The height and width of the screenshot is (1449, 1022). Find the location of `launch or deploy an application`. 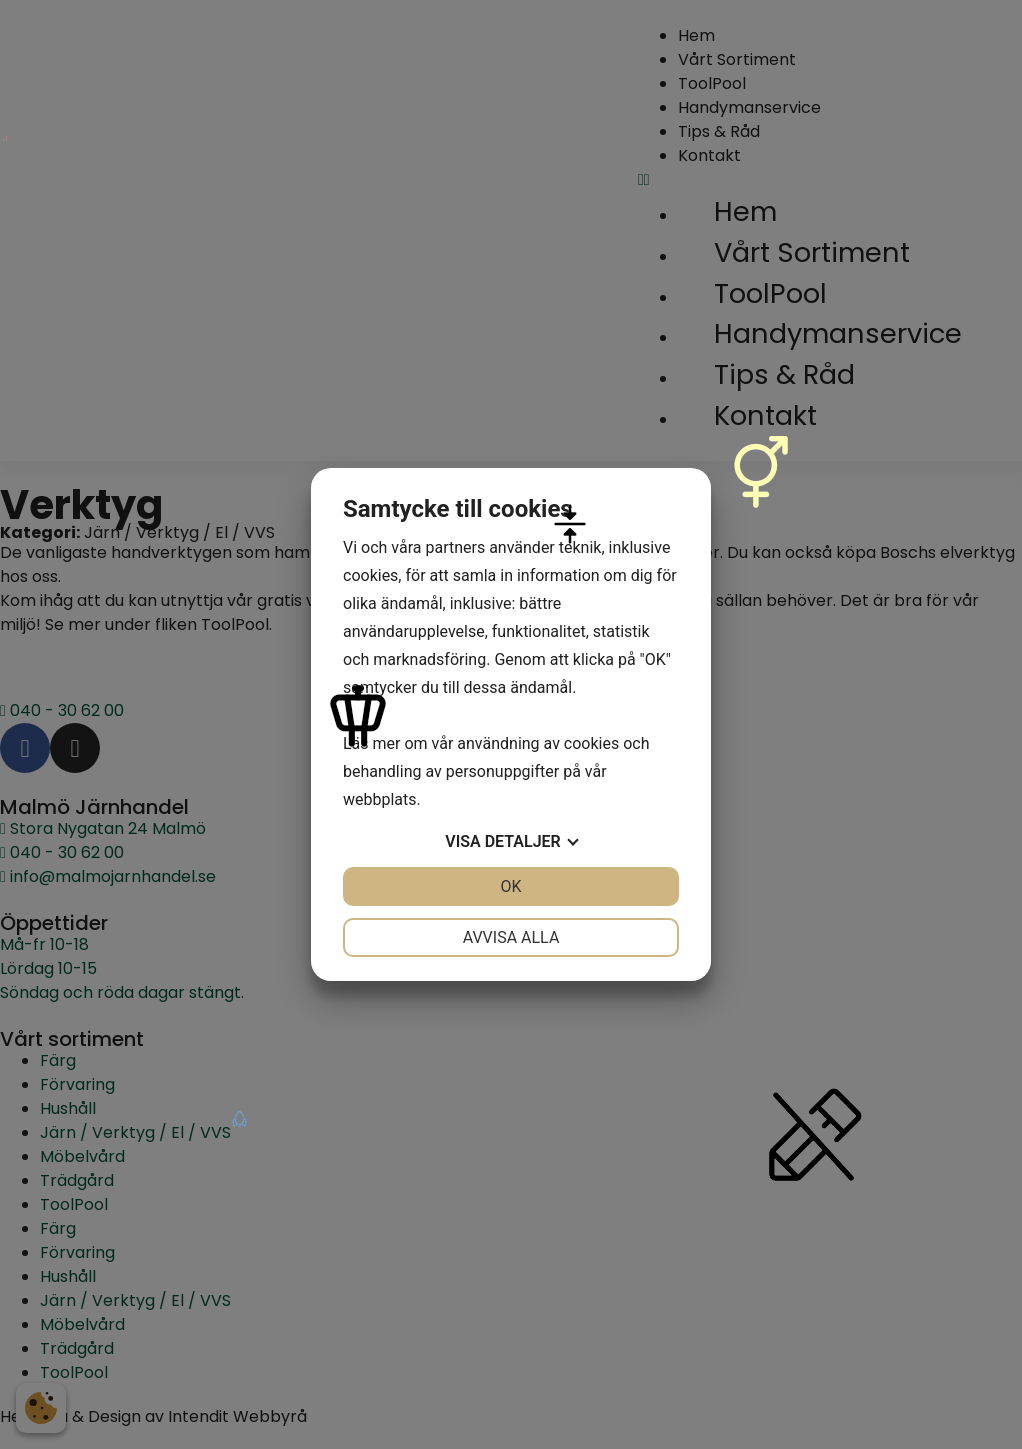

launch or deploy an application is located at coordinates (239, 1119).